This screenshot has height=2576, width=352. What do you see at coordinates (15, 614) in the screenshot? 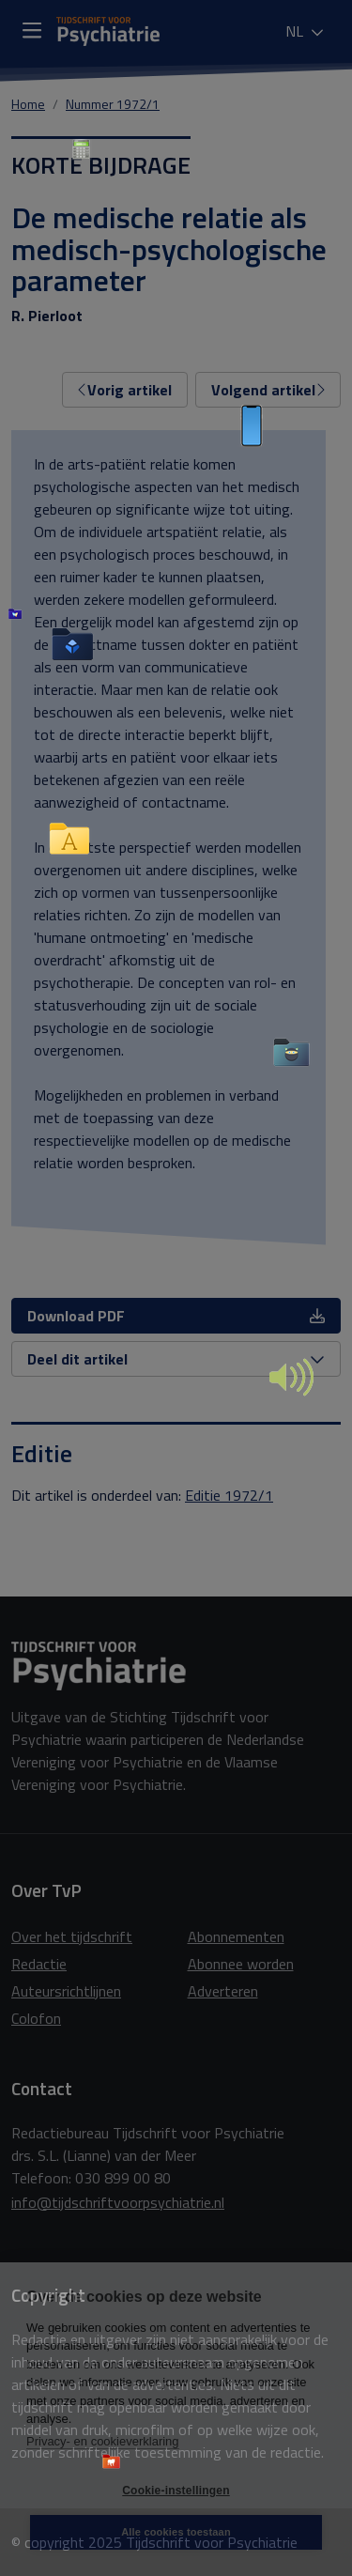
I see `open wondershare ubackit backup folder` at bounding box center [15, 614].